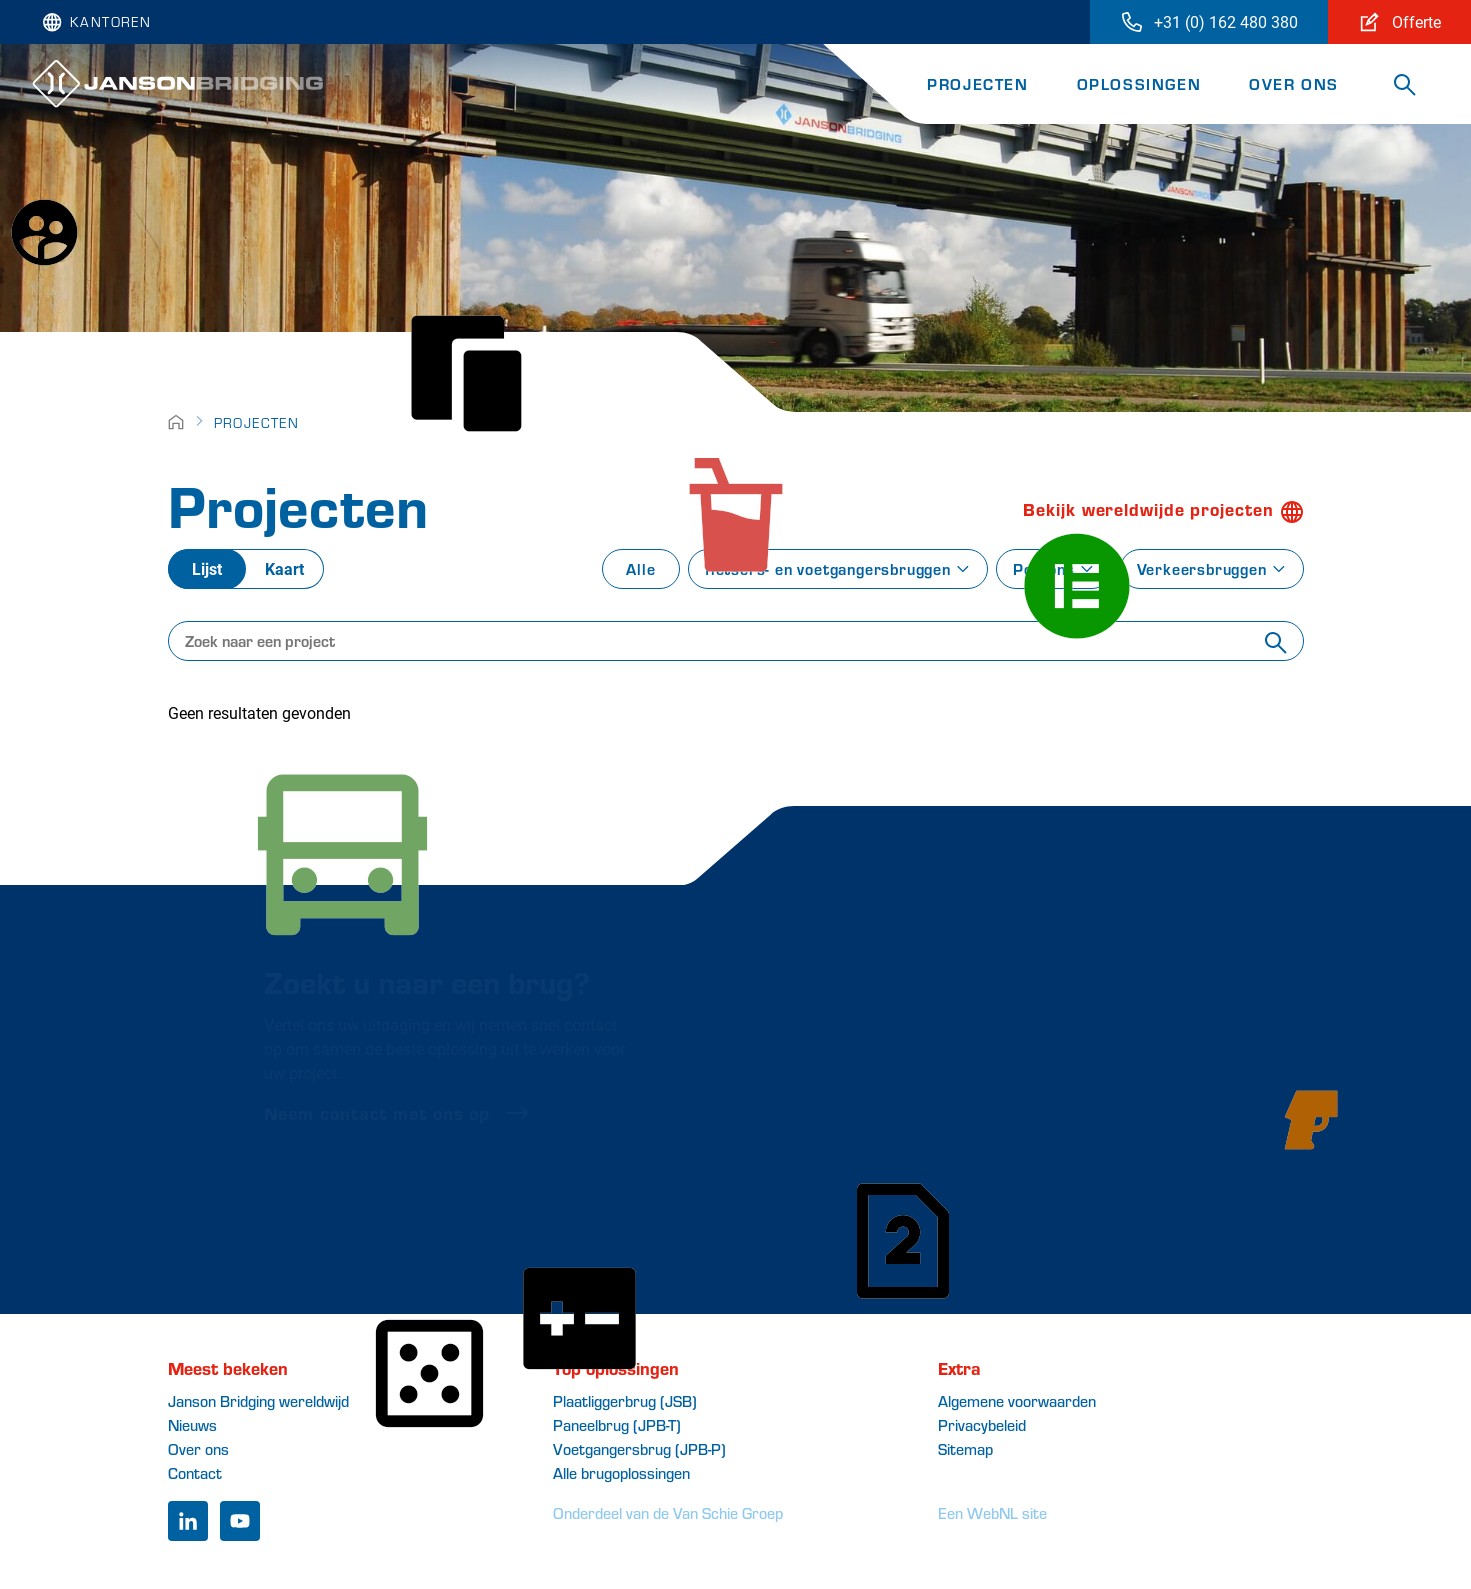 This screenshot has width=1471, height=1589. I want to click on view group members or team, so click(44, 232).